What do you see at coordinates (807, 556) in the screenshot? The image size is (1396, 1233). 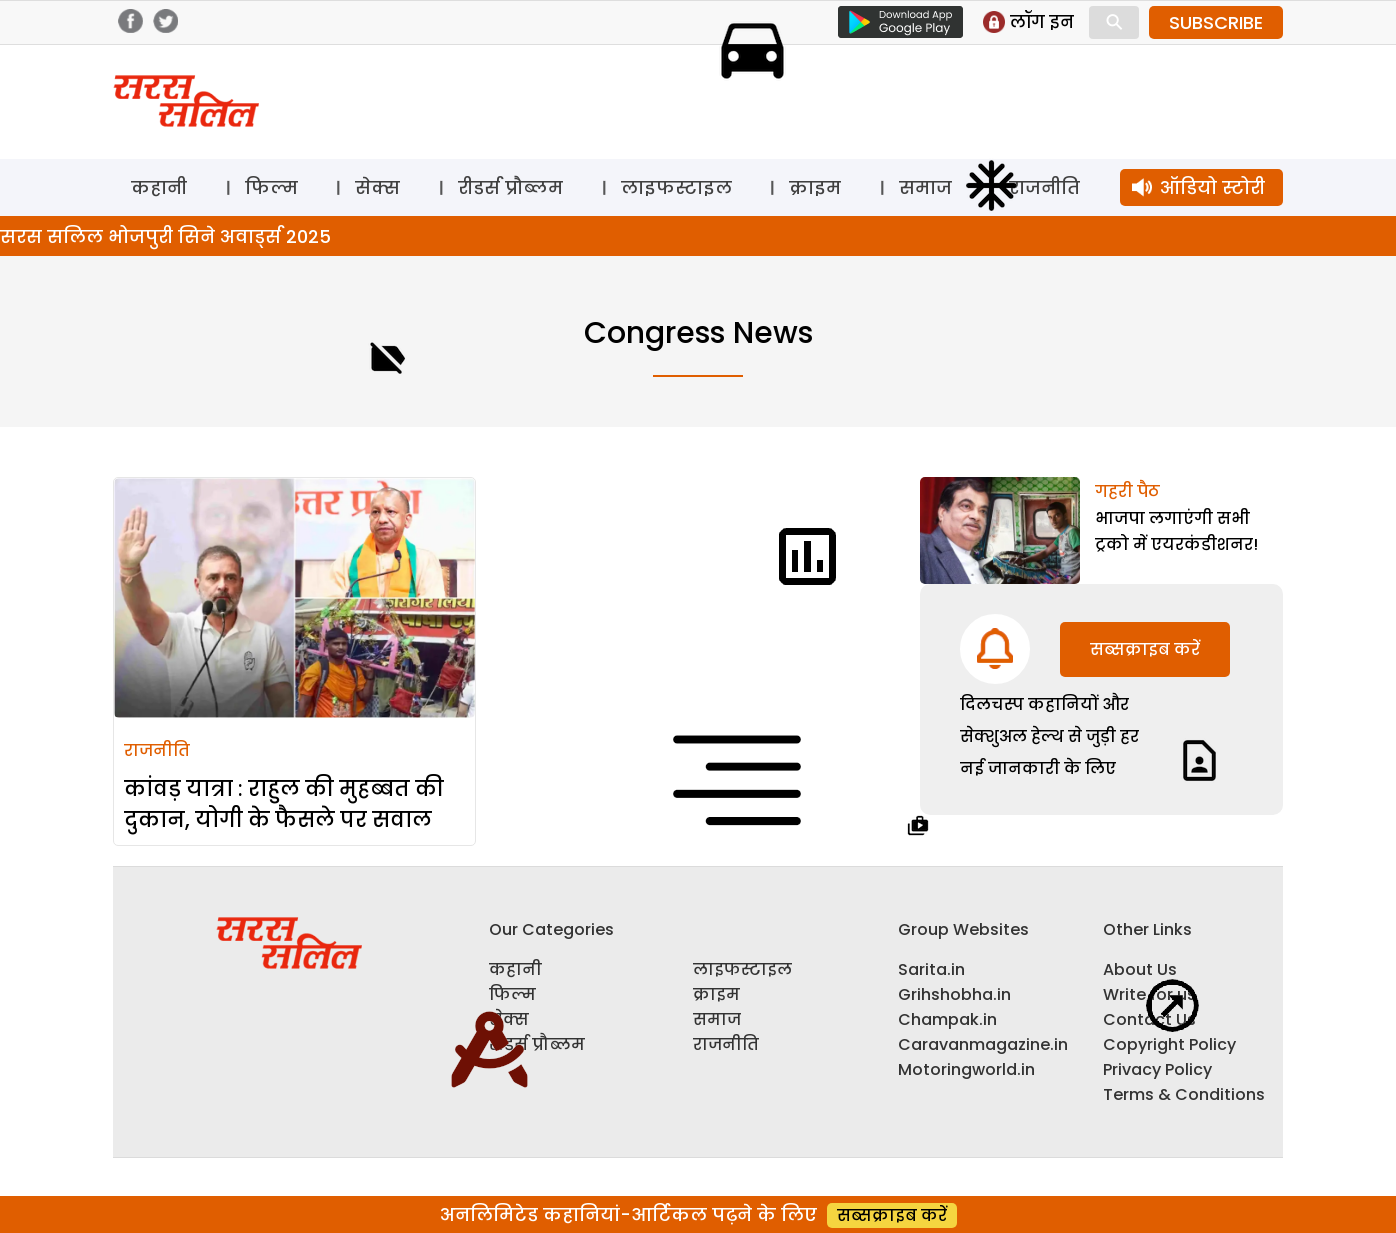 I see `insert a chart or graph into a document` at bounding box center [807, 556].